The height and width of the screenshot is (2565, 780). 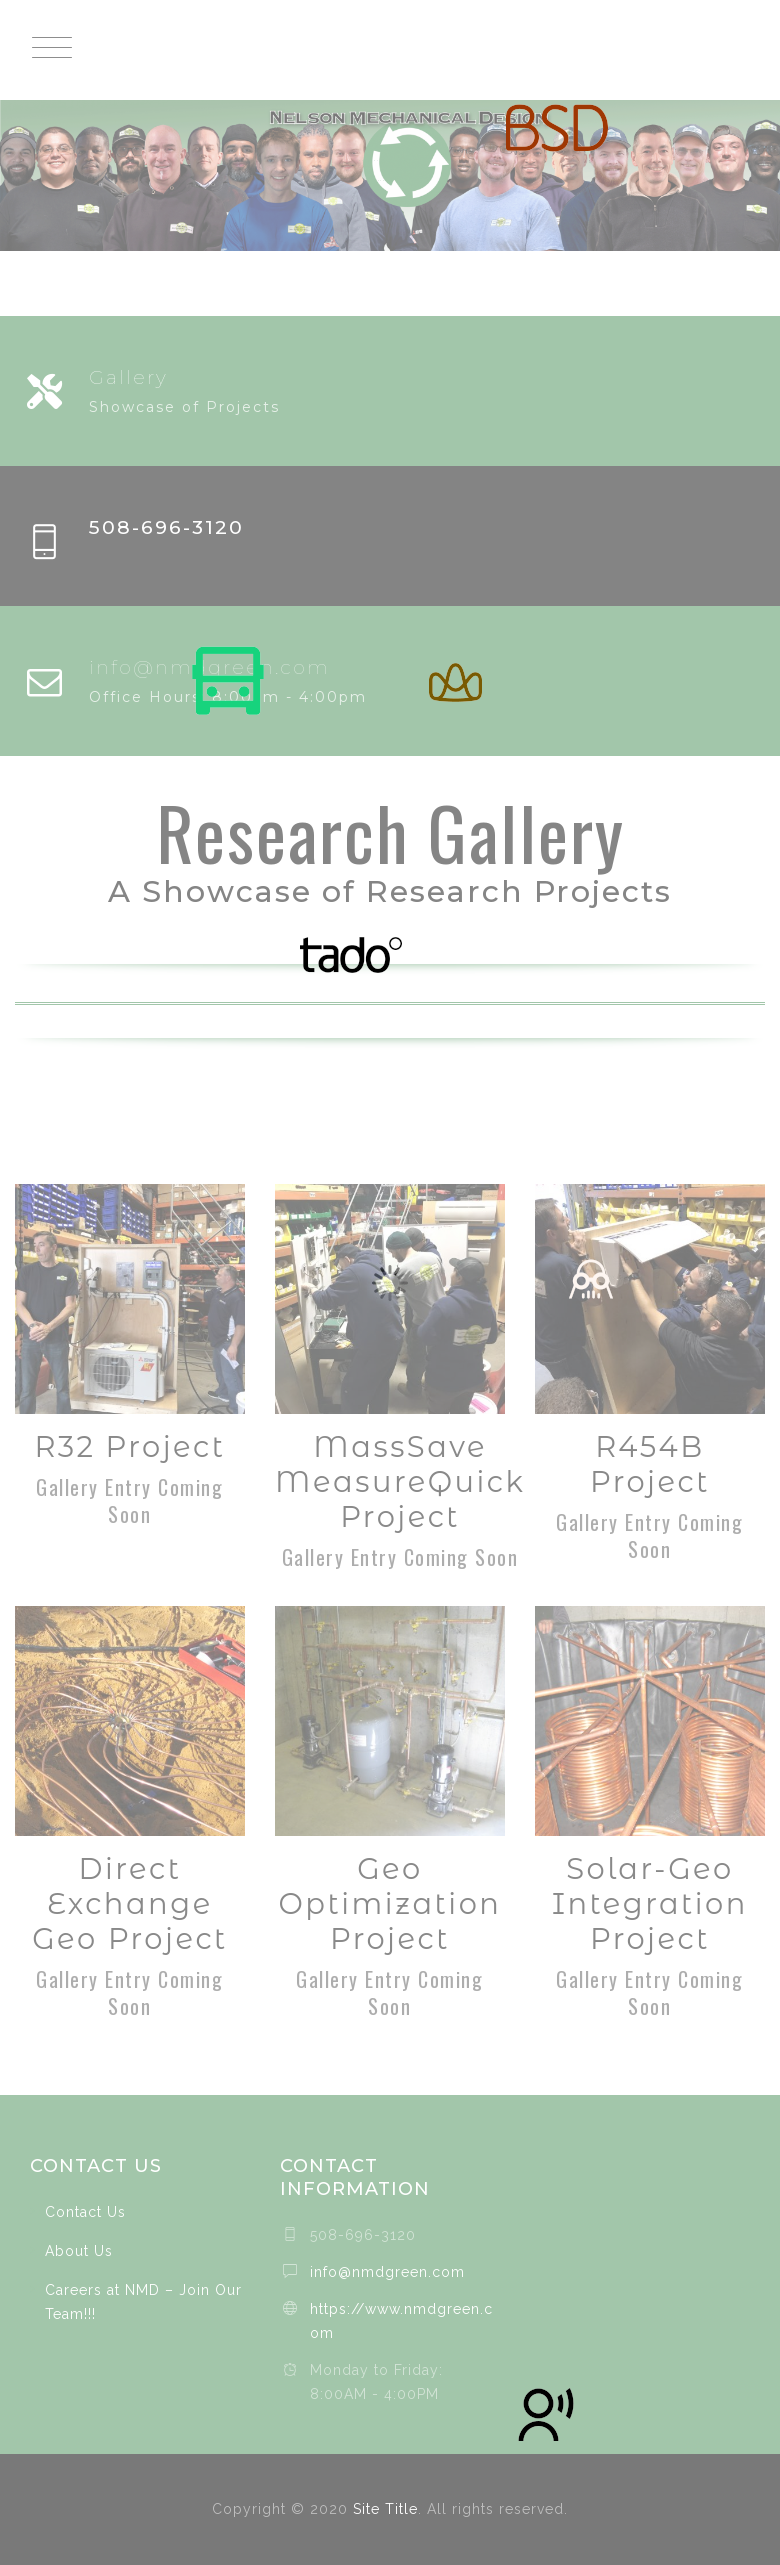 I want to click on BSD operating system logo, so click(x=557, y=128).